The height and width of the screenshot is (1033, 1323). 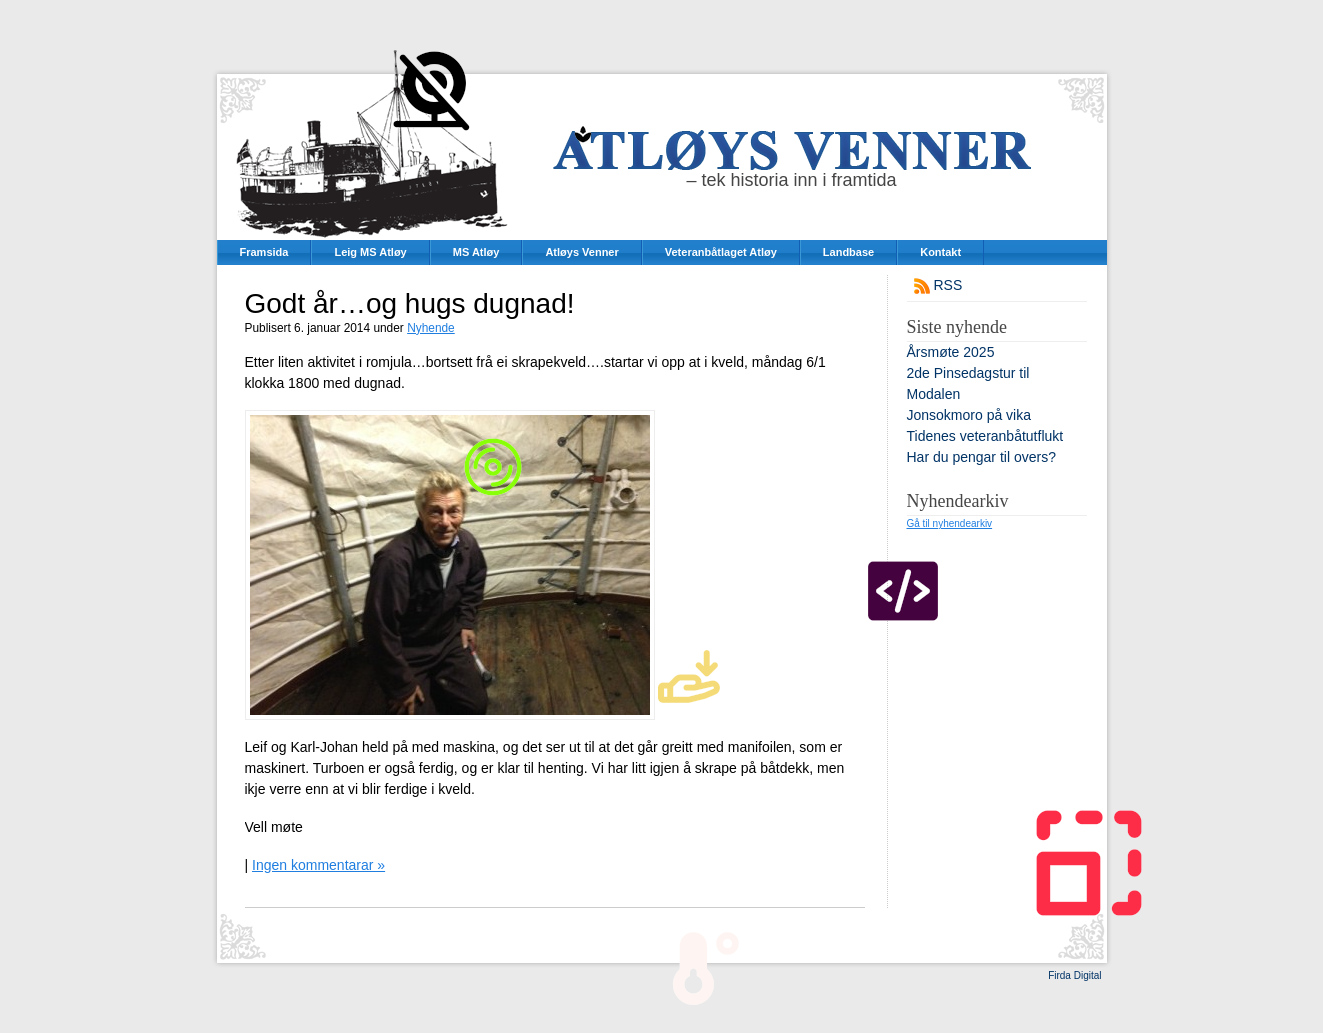 I want to click on view or edit source code, so click(x=903, y=591).